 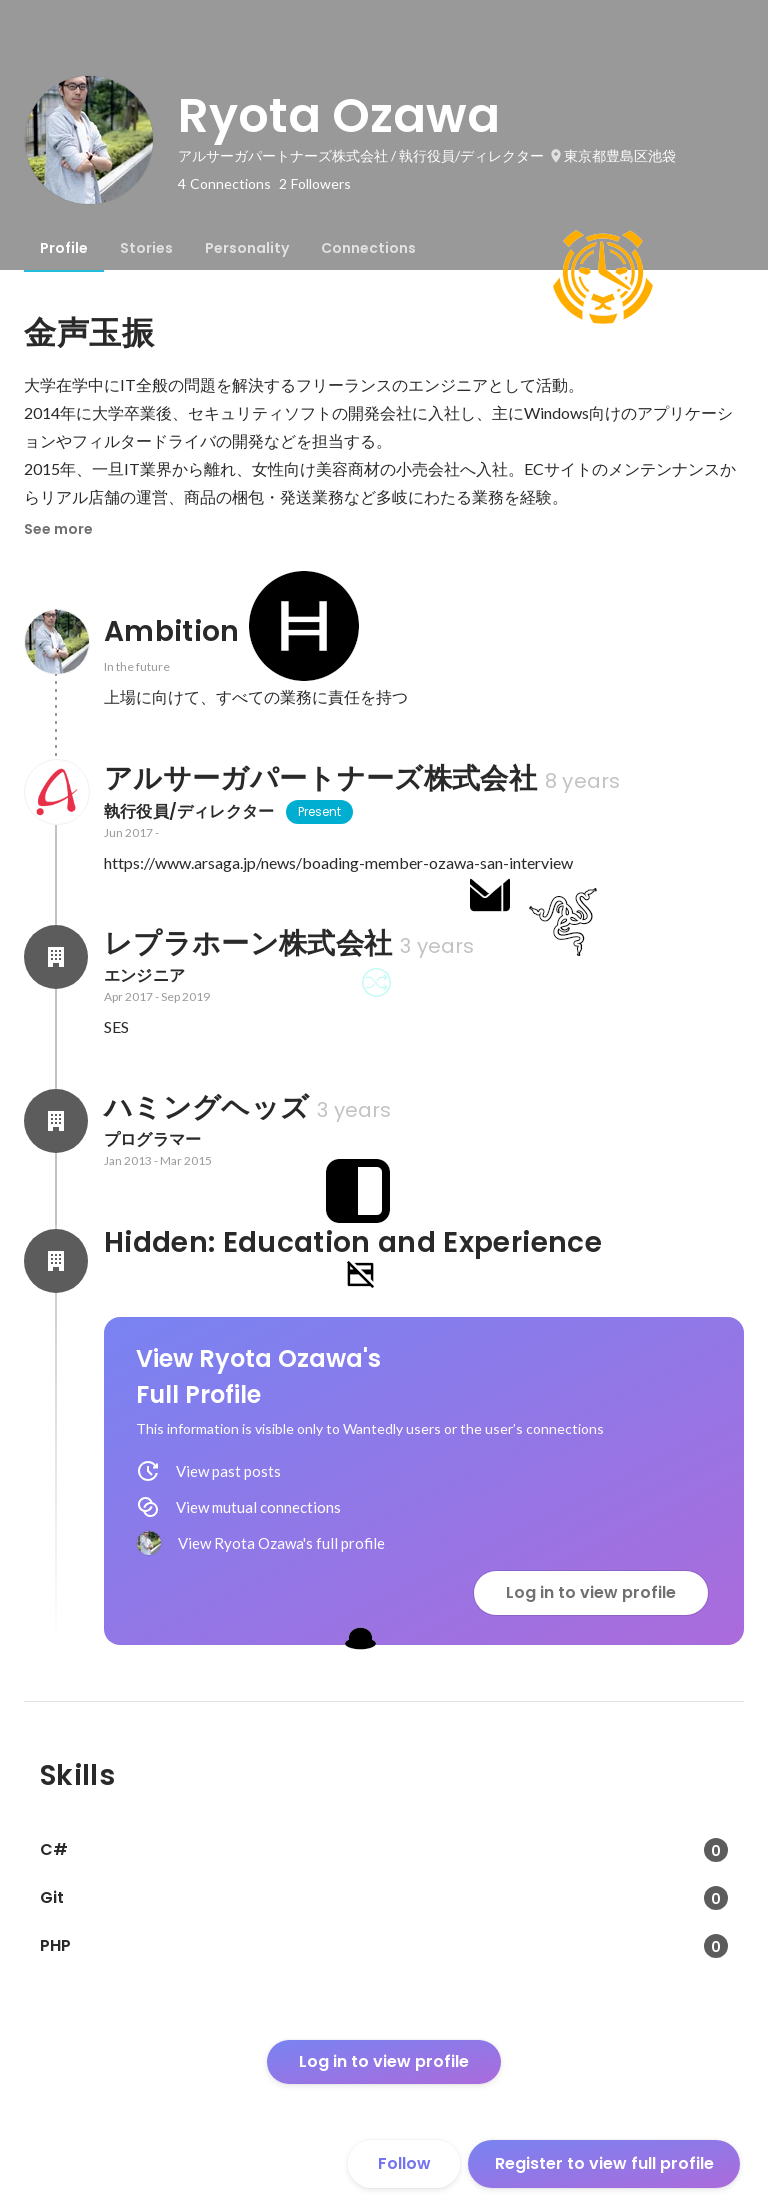 What do you see at coordinates (358, 1191) in the screenshot?
I see `shields.io logo - a service for generating status badges` at bounding box center [358, 1191].